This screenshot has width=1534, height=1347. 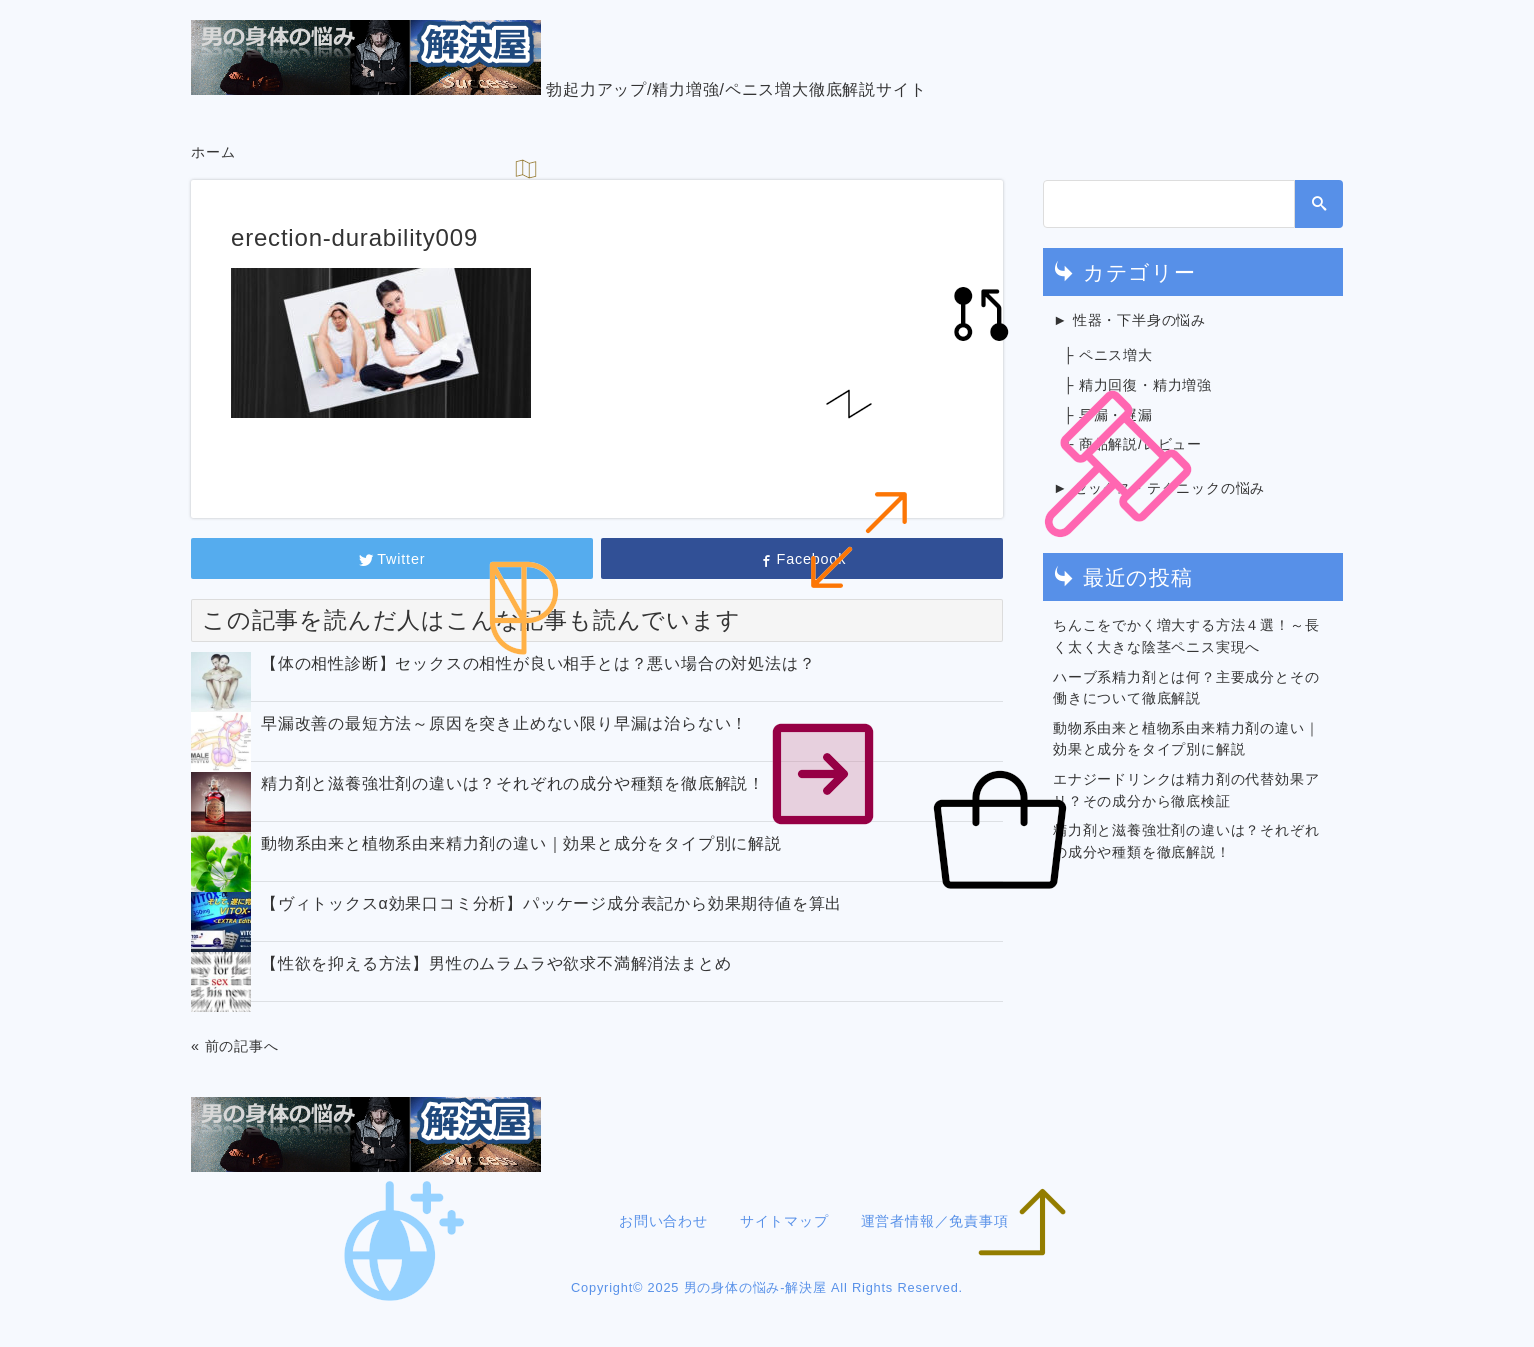 I want to click on select sawtooth waveform in audio synthesizer, so click(x=849, y=404).